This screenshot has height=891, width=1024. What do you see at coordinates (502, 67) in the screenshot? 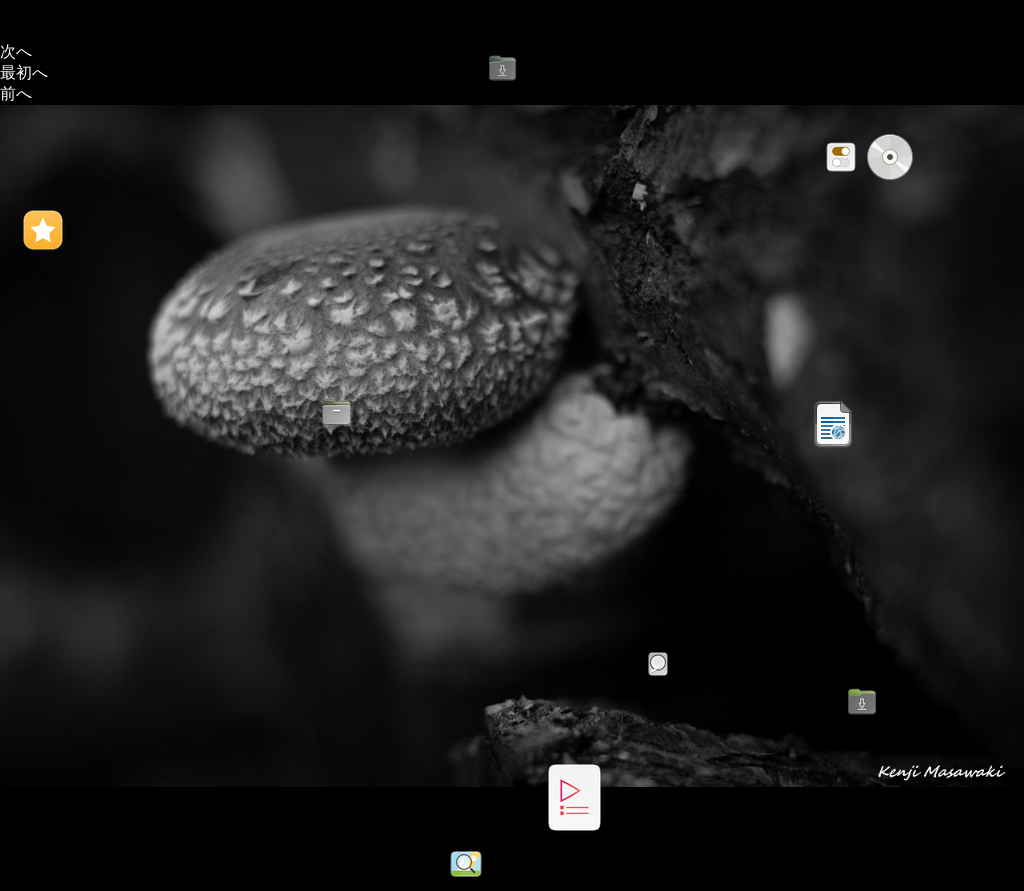
I see `open your downloads folder` at bounding box center [502, 67].